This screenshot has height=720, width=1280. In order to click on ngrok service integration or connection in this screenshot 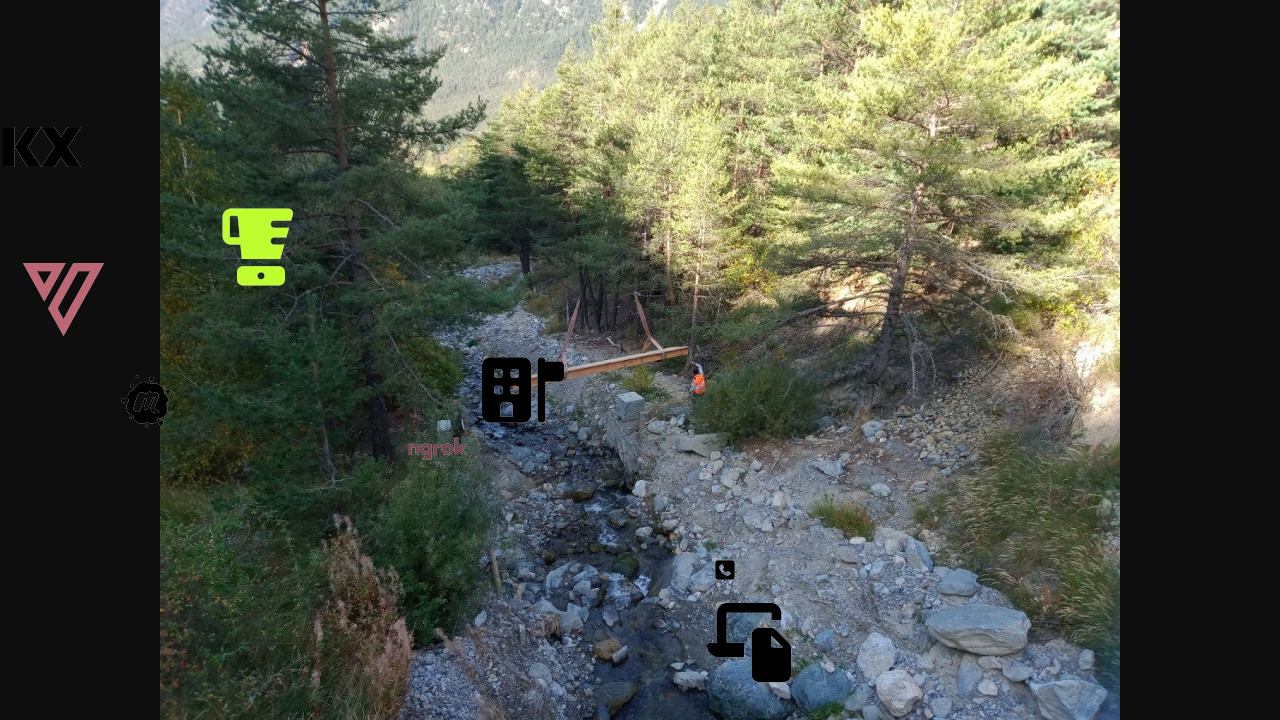, I will do `click(437, 448)`.